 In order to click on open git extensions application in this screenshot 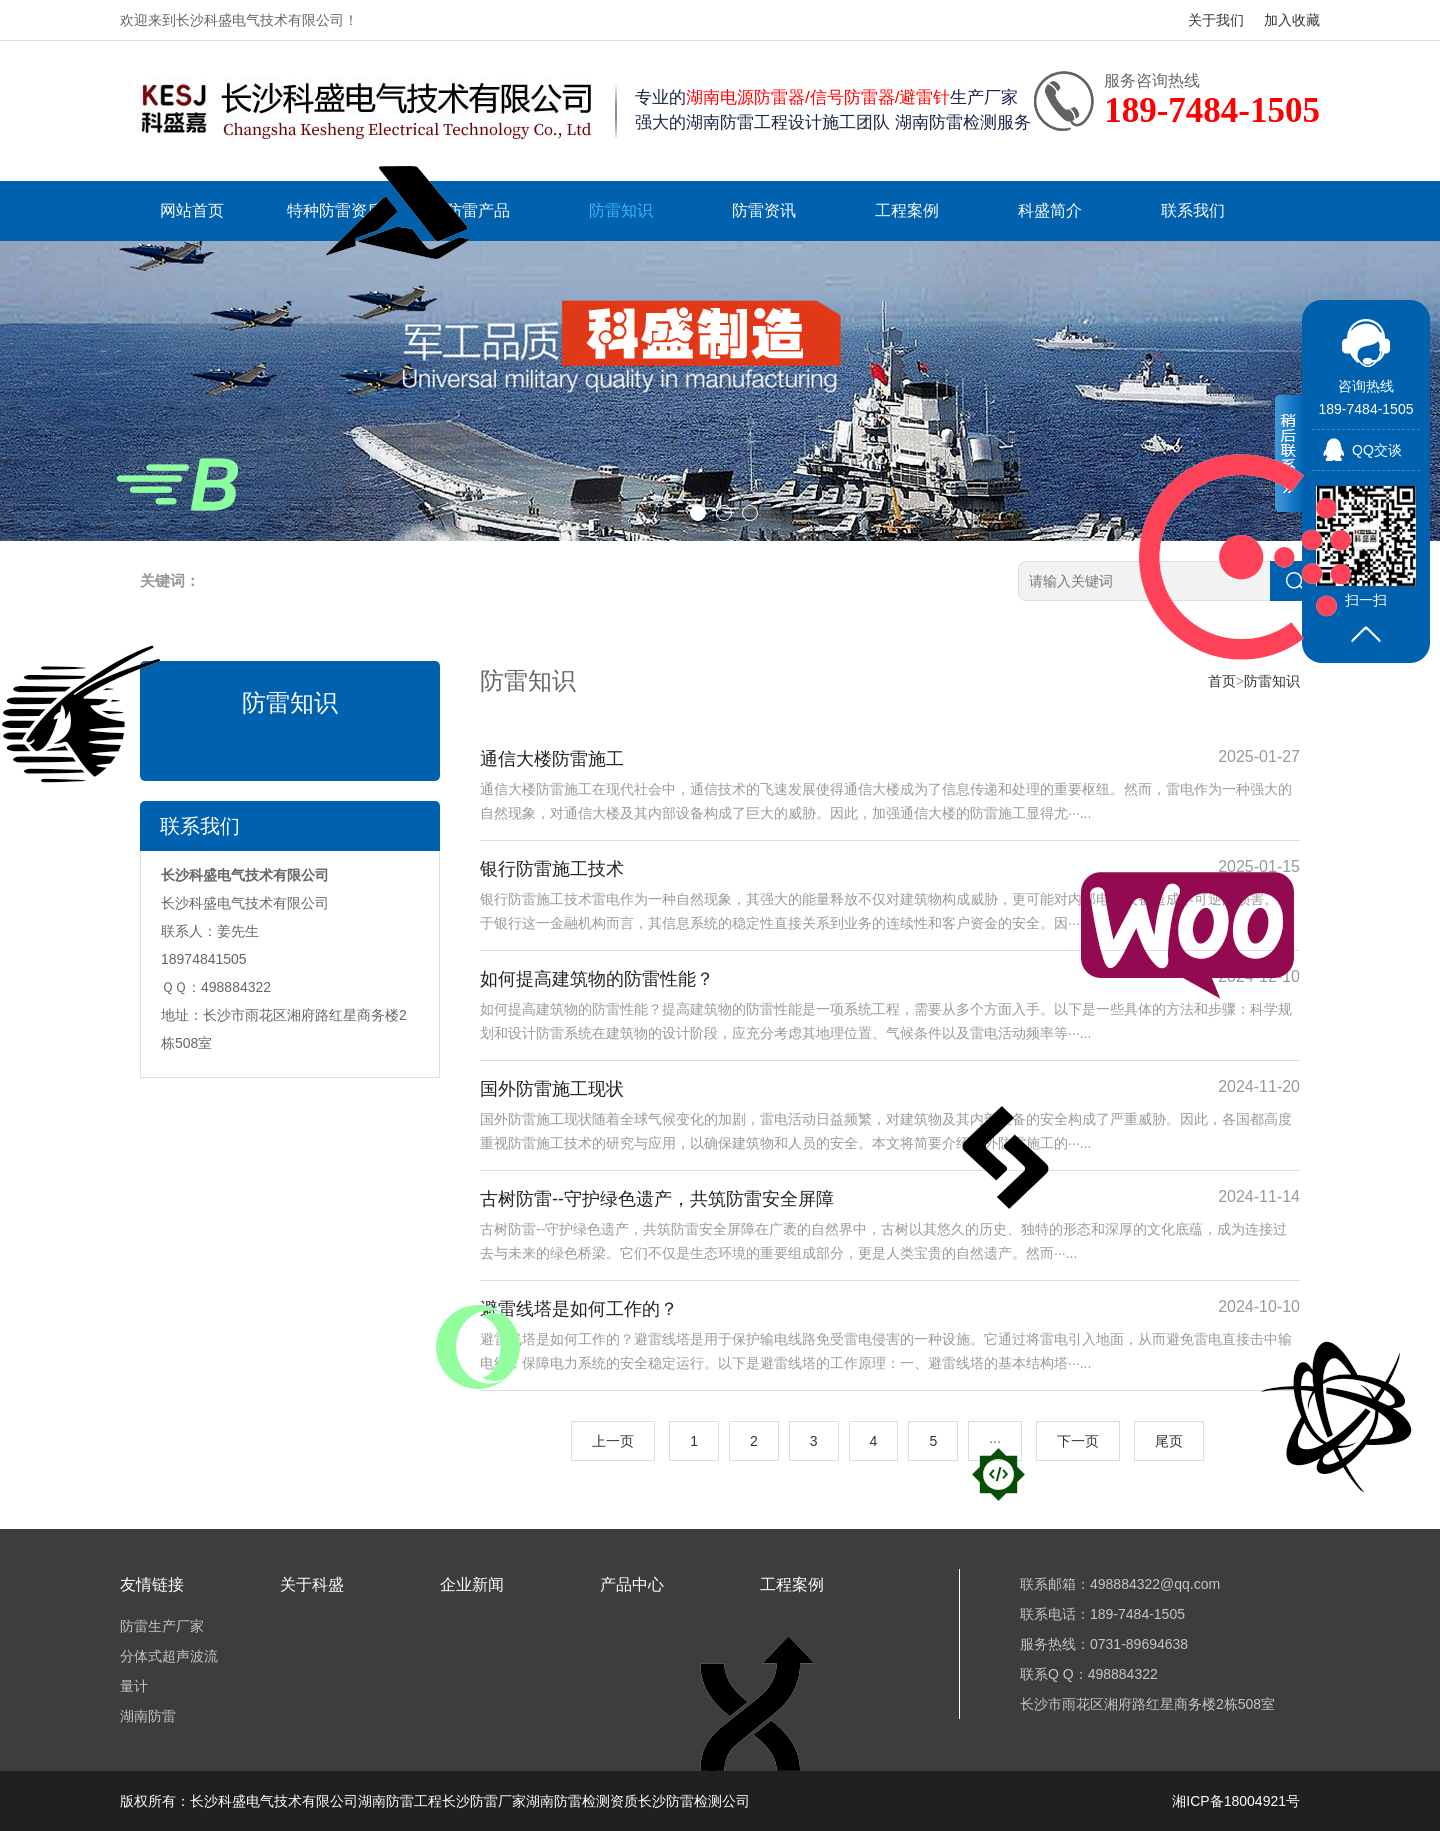, I will do `click(757, 1703)`.